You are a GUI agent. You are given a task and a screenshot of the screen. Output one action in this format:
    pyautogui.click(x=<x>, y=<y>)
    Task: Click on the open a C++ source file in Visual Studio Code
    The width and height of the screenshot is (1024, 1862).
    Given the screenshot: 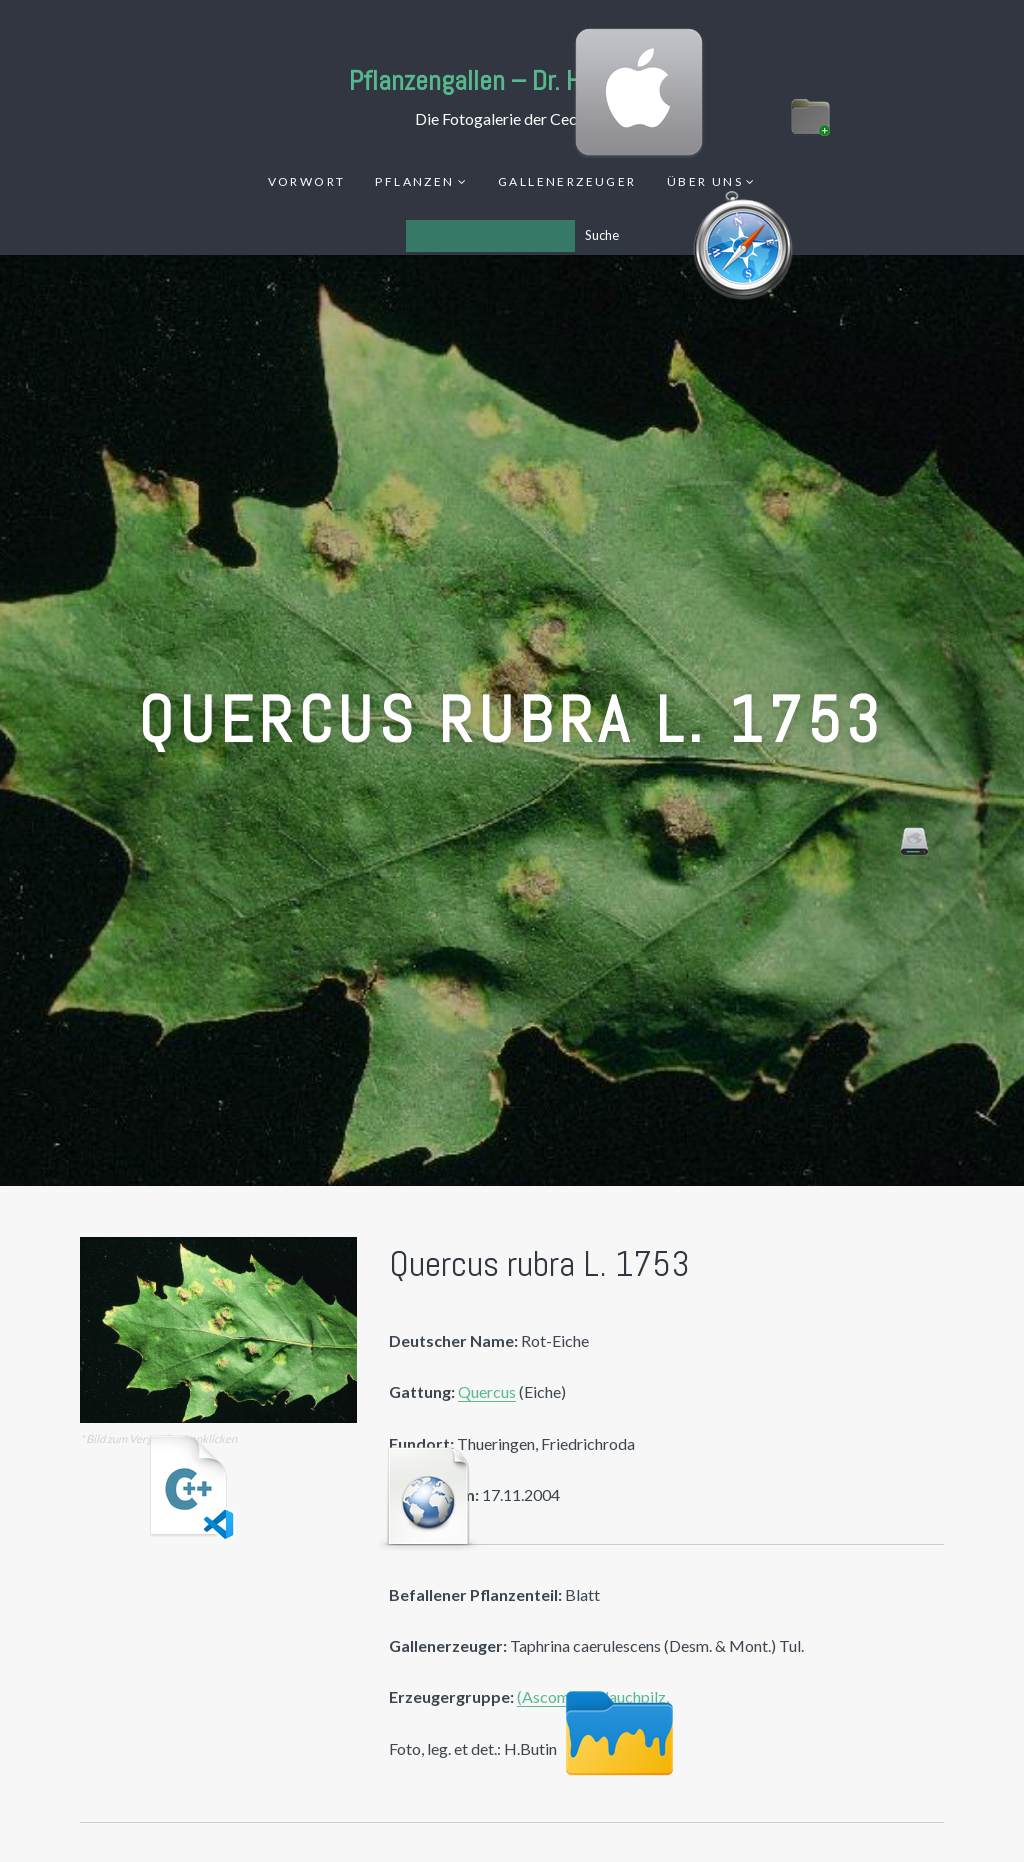 What is the action you would take?
    pyautogui.click(x=188, y=1487)
    